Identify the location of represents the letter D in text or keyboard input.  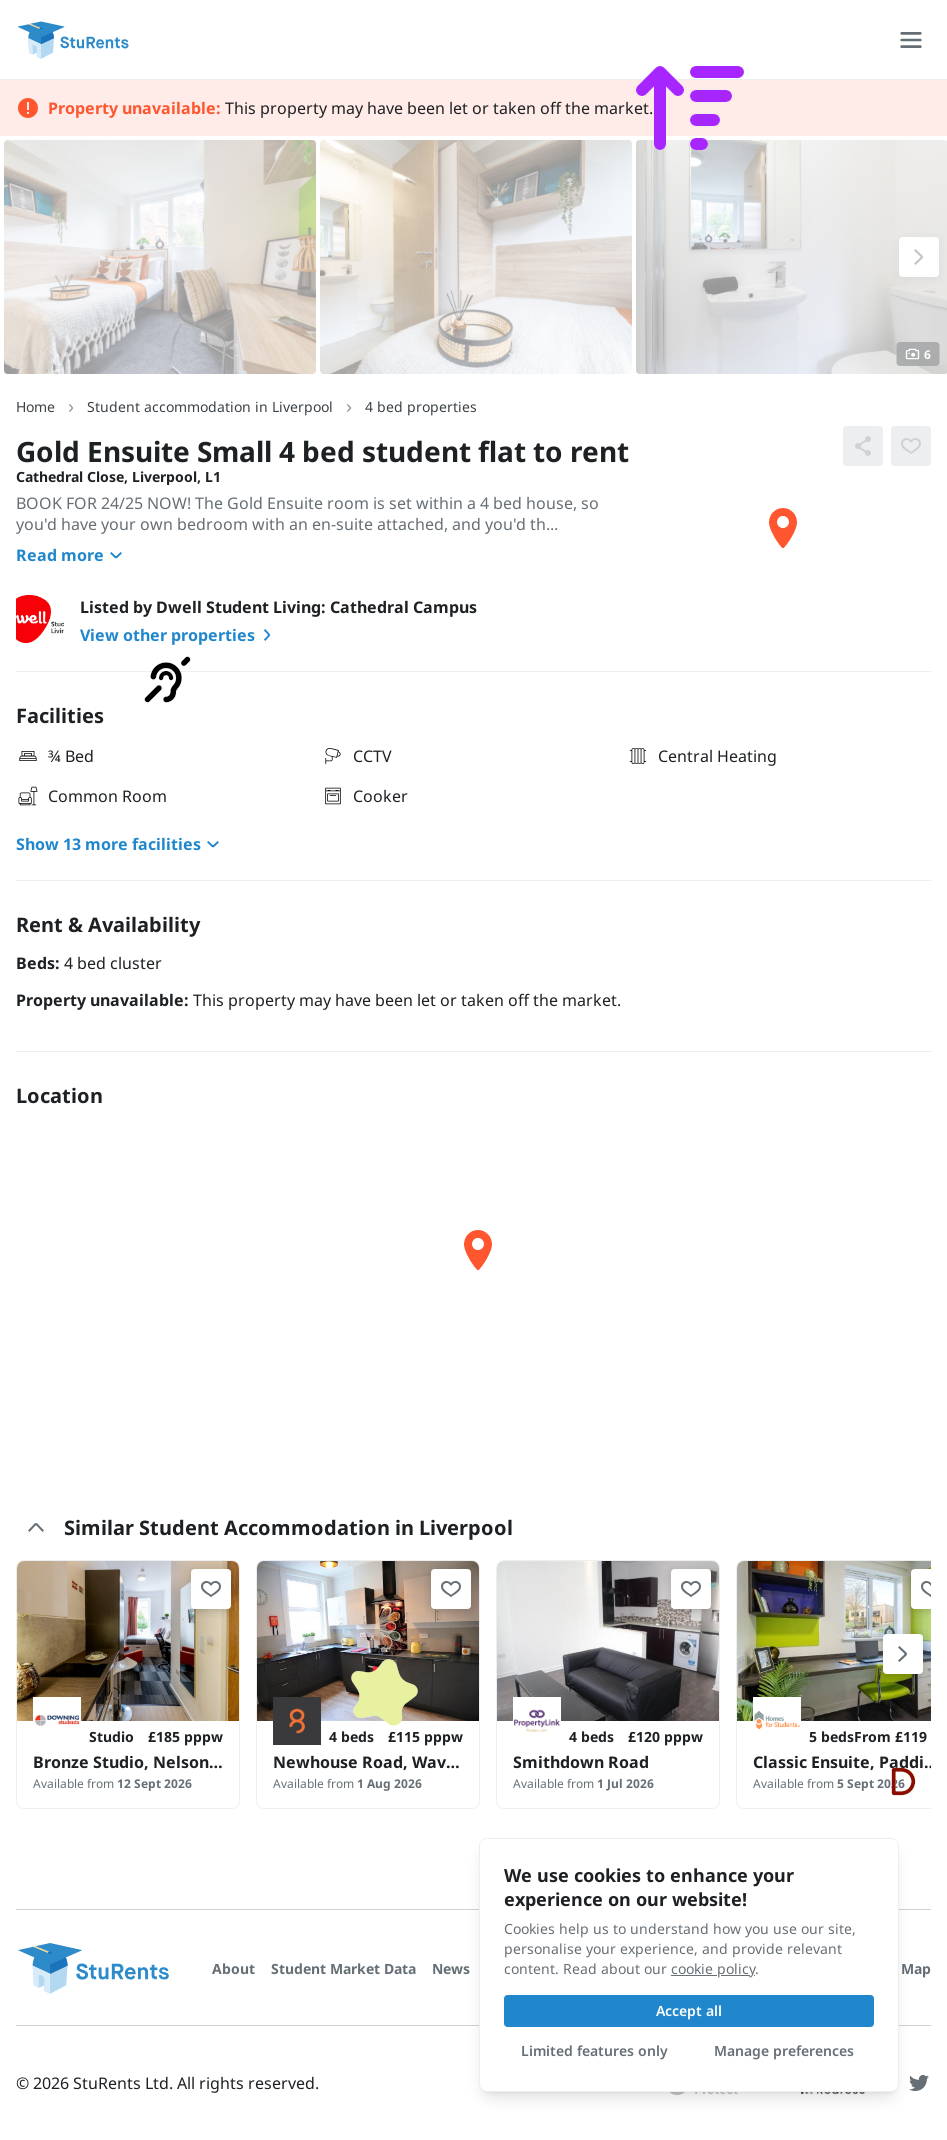
(903, 1781).